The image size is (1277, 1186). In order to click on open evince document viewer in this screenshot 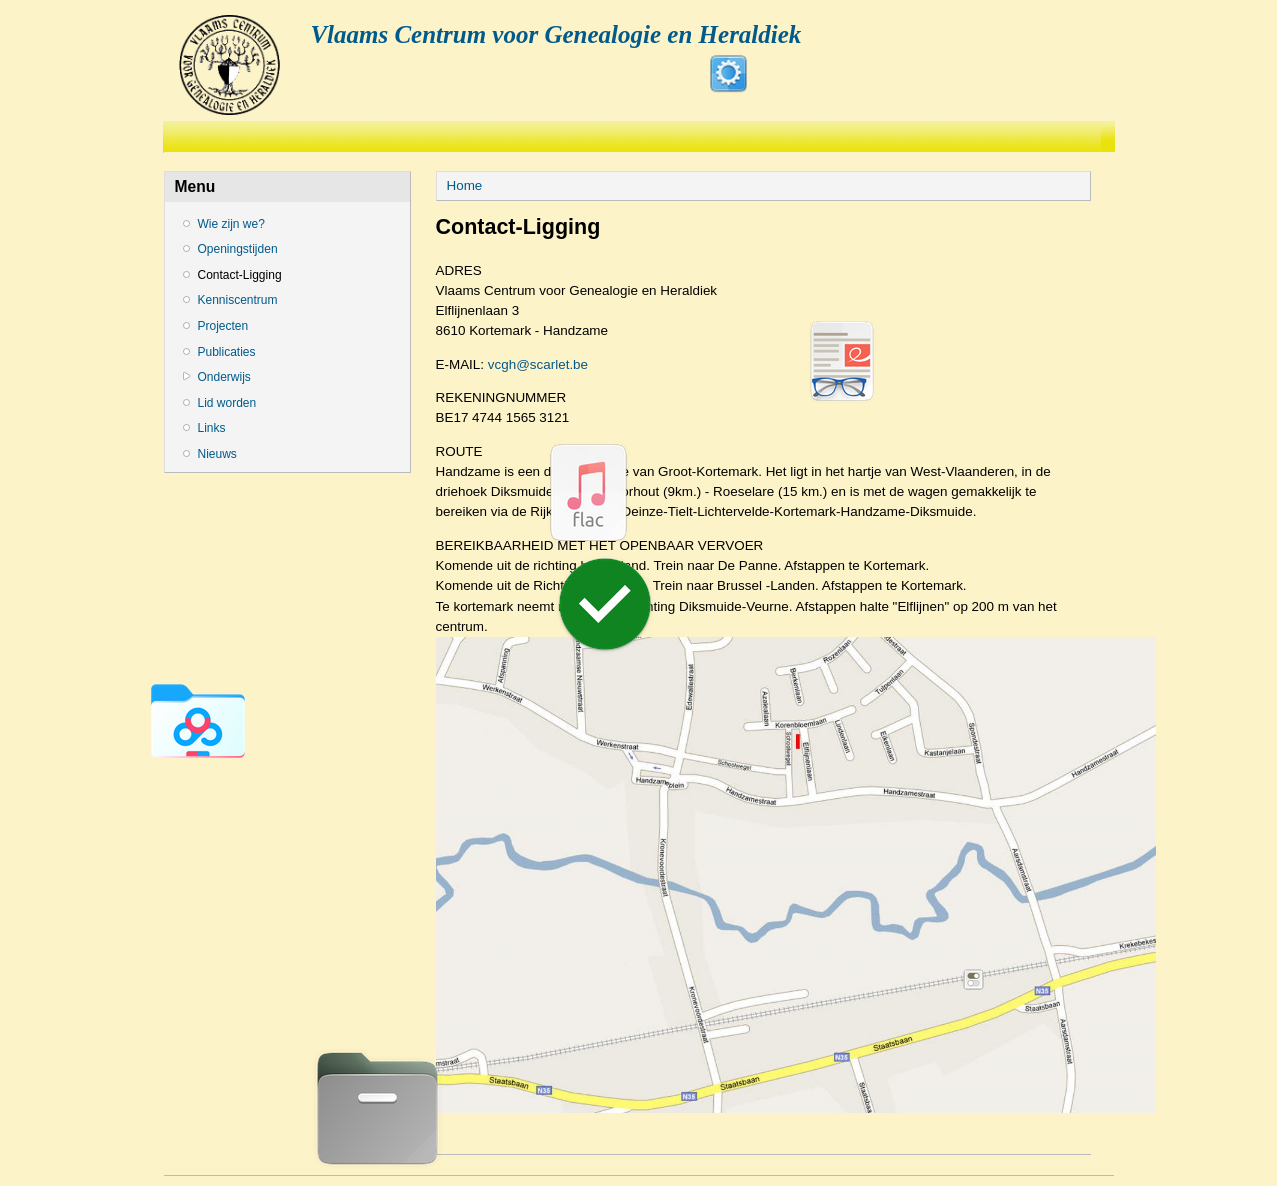, I will do `click(842, 361)`.